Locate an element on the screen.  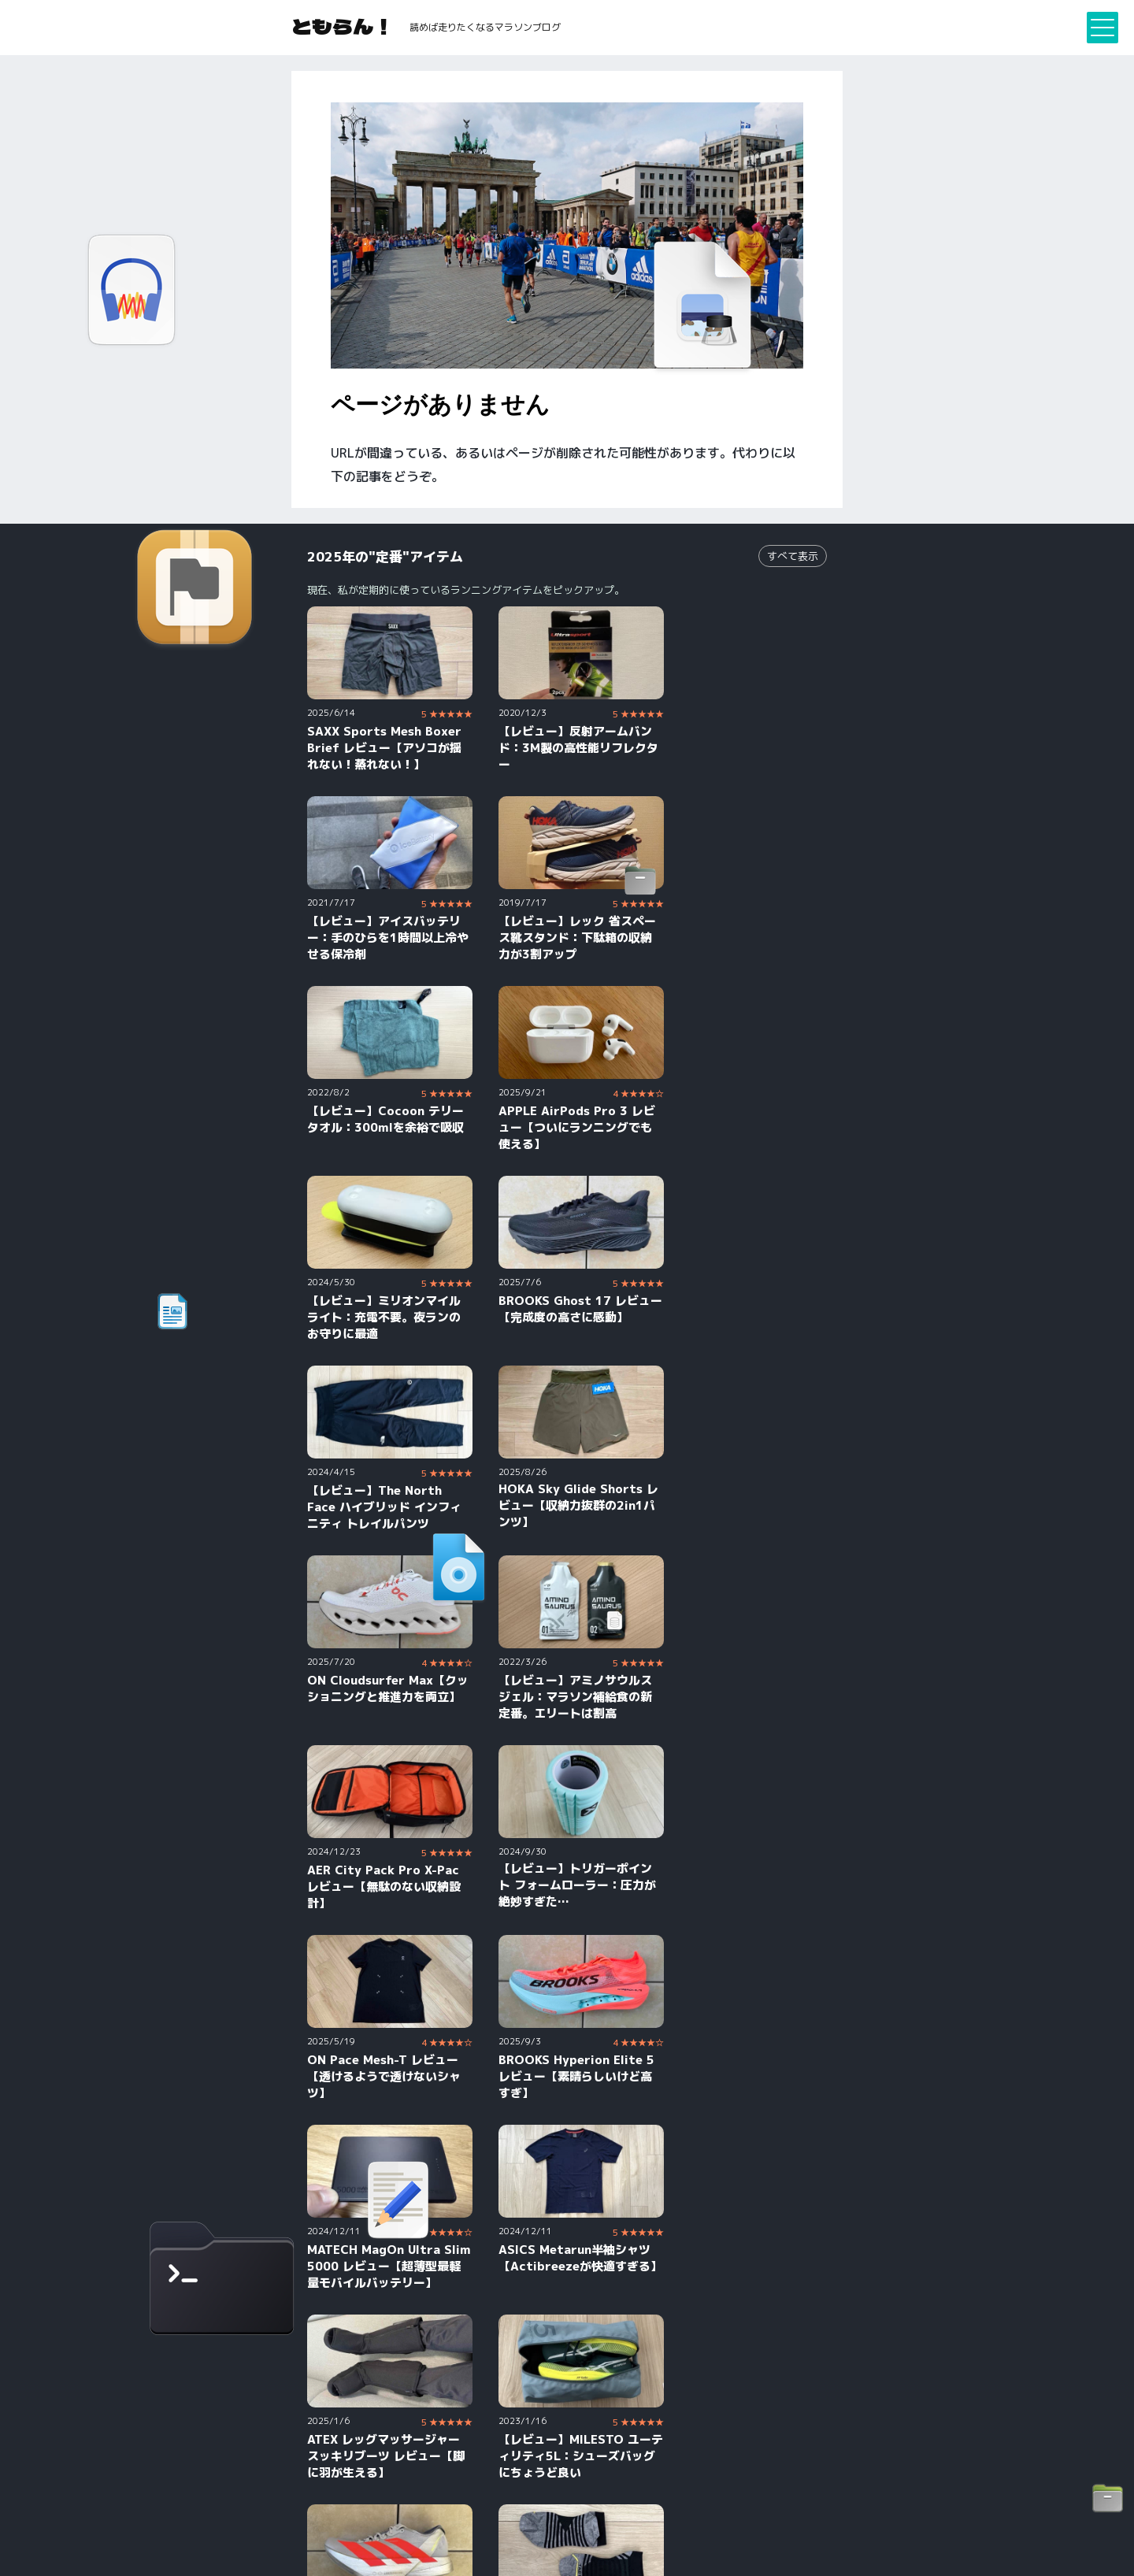
a language or localization resource file is located at coordinates (195, 589).